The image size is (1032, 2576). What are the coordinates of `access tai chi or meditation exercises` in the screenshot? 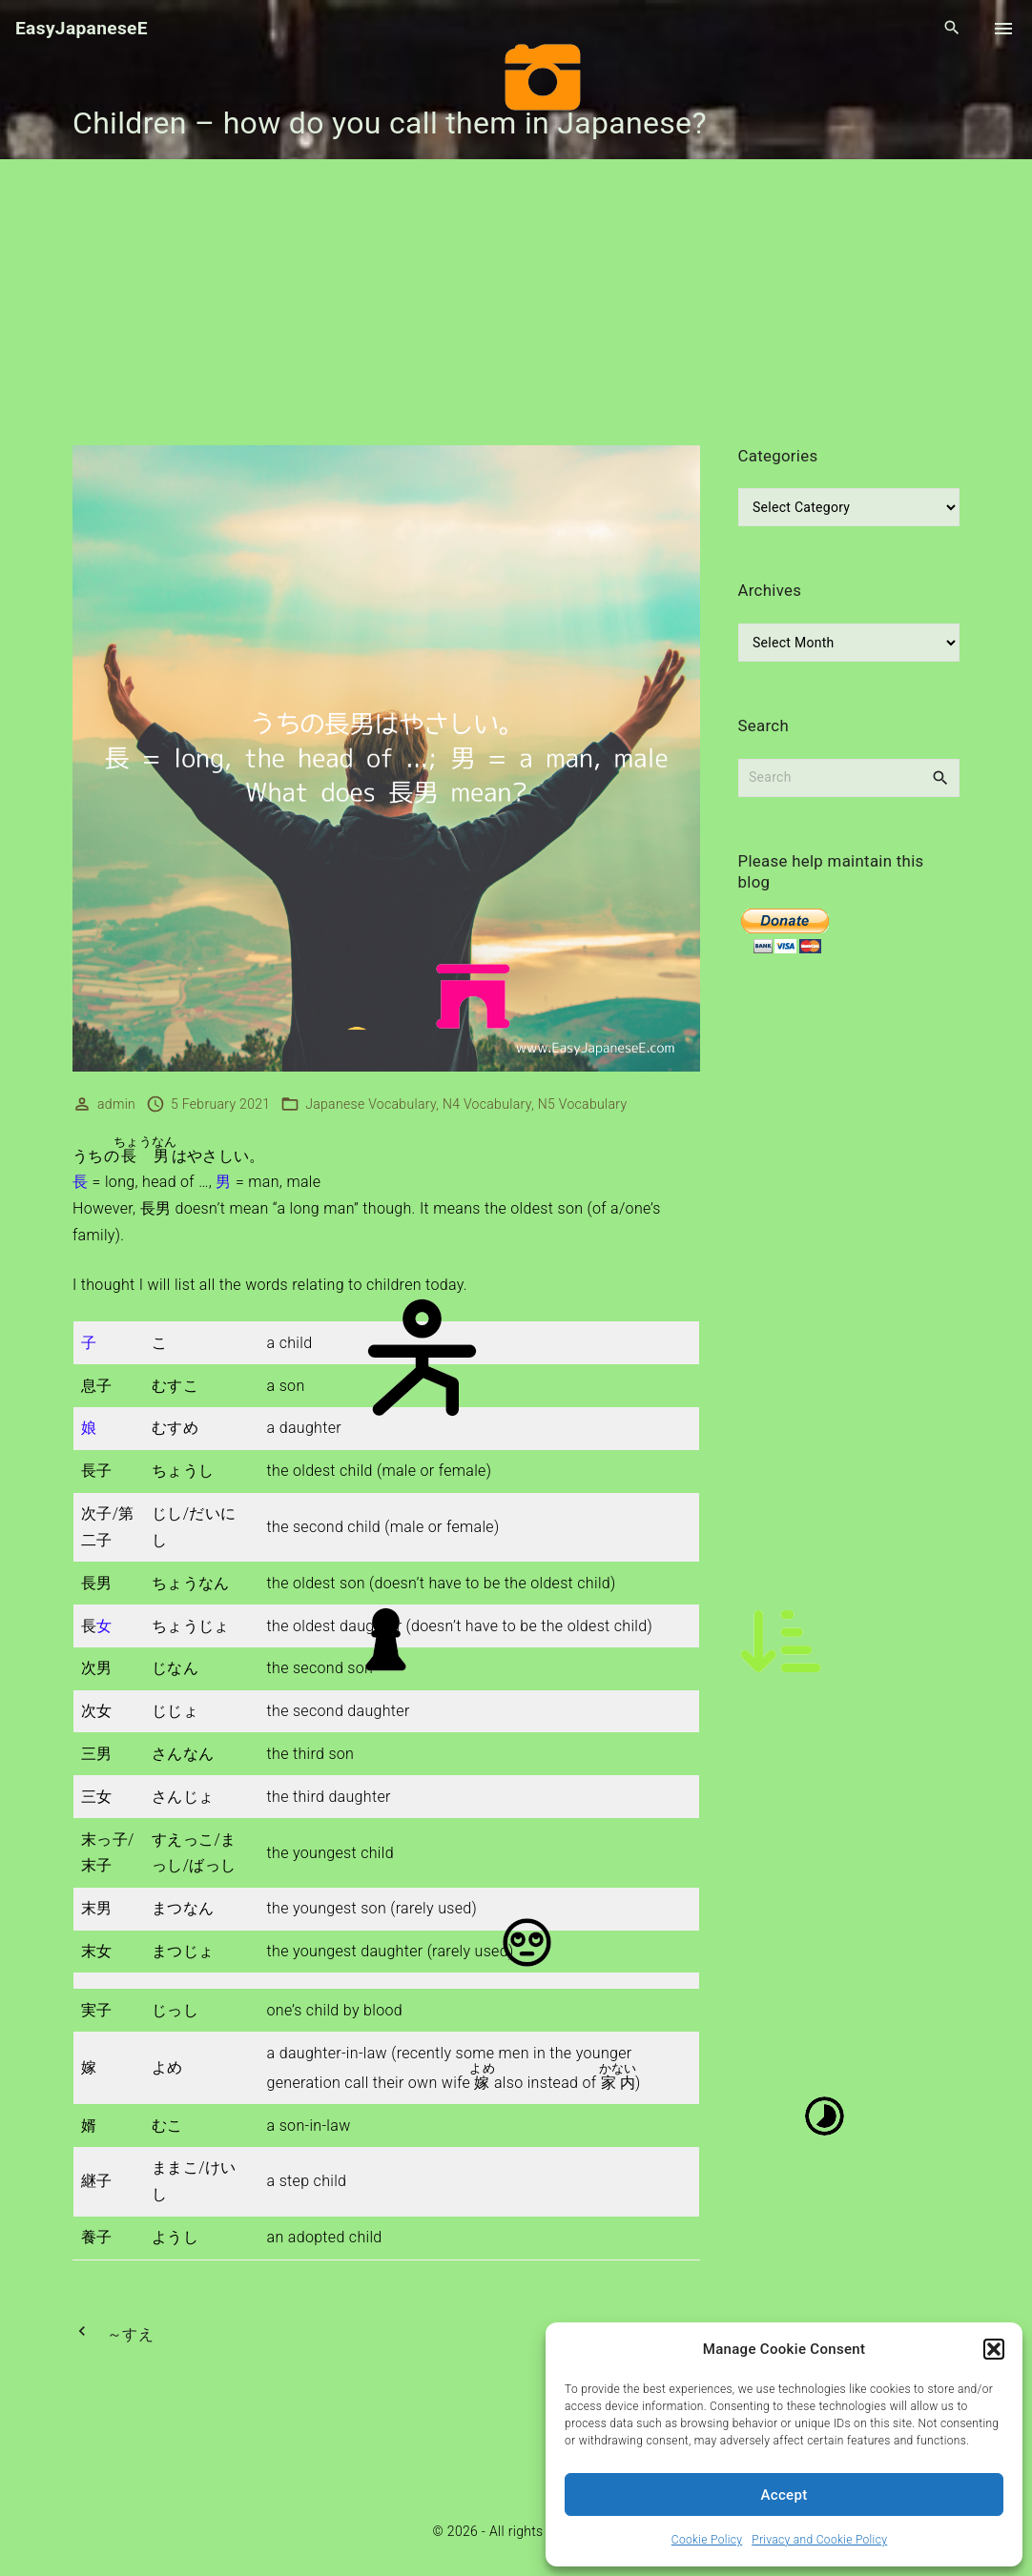 It's located at (422, 1361).